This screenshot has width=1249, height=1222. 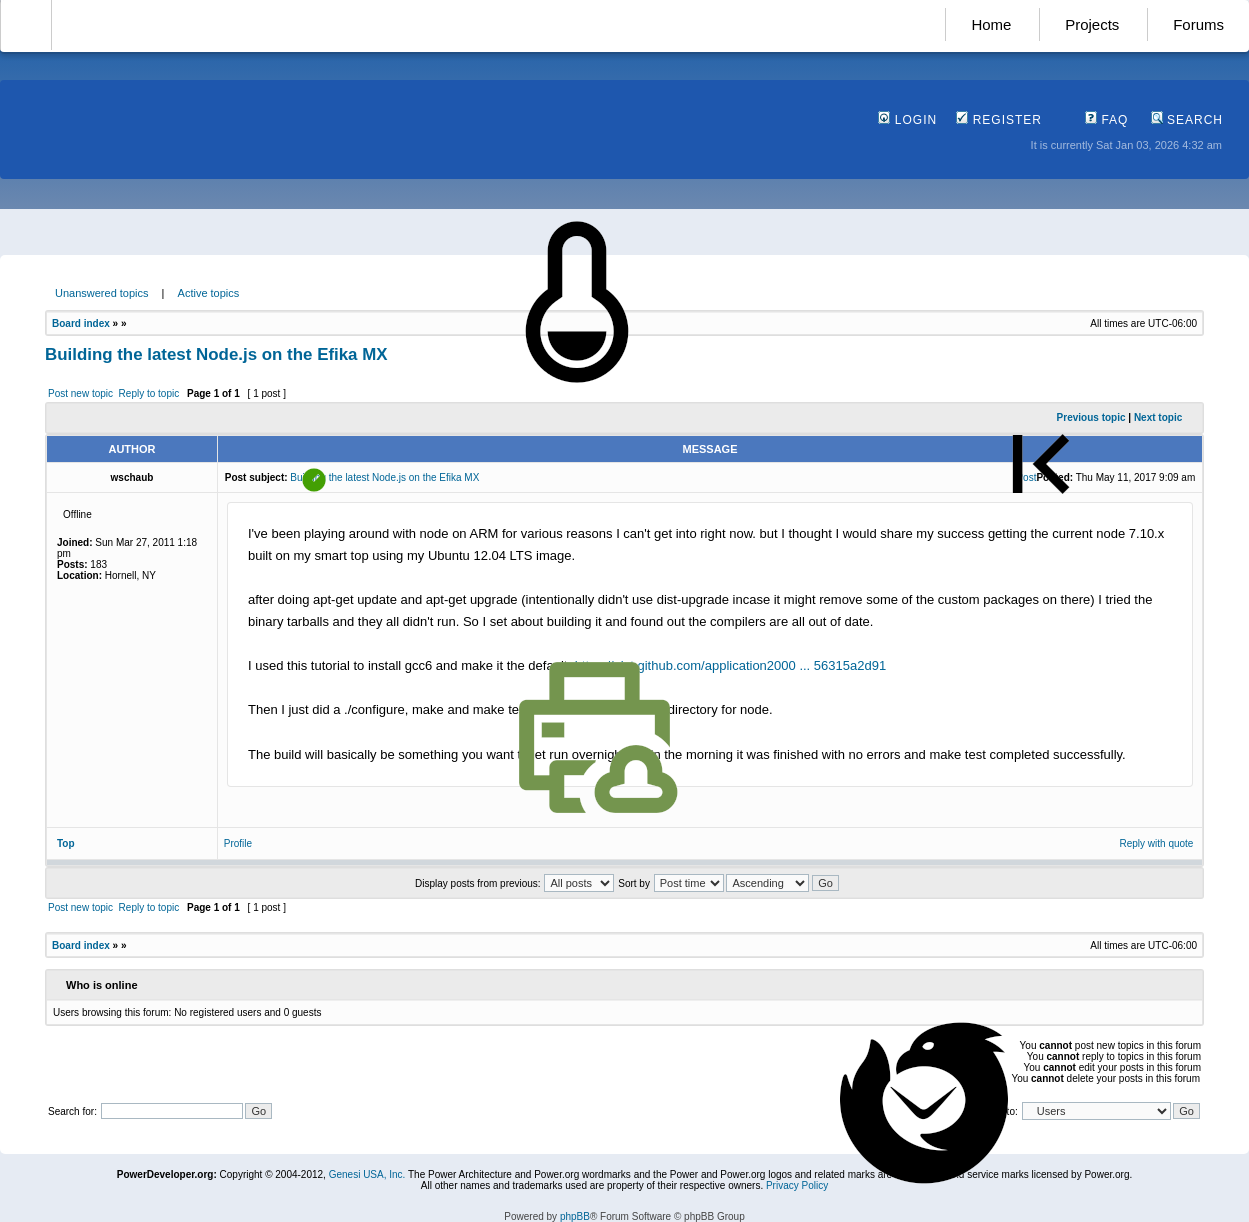 What do you see at coordinates (924, 1103) in the screenshot?
I see `open Mozilla Thunderbird email client` at bounding box center [924, 1103].